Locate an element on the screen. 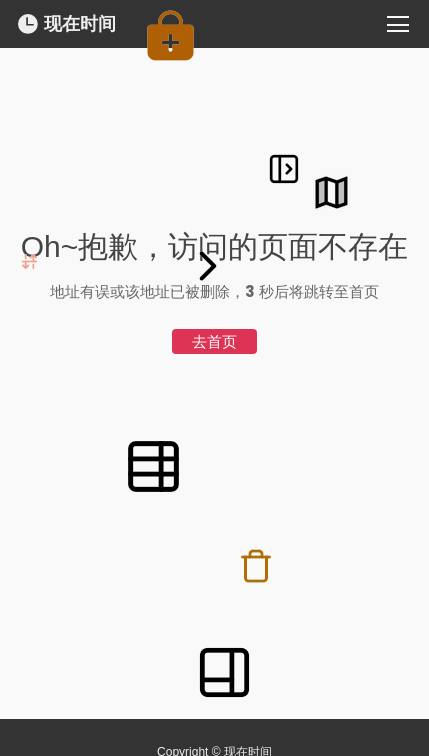 This screenshot has height=756, width=429. open map view is located at coordinates (331, 192).